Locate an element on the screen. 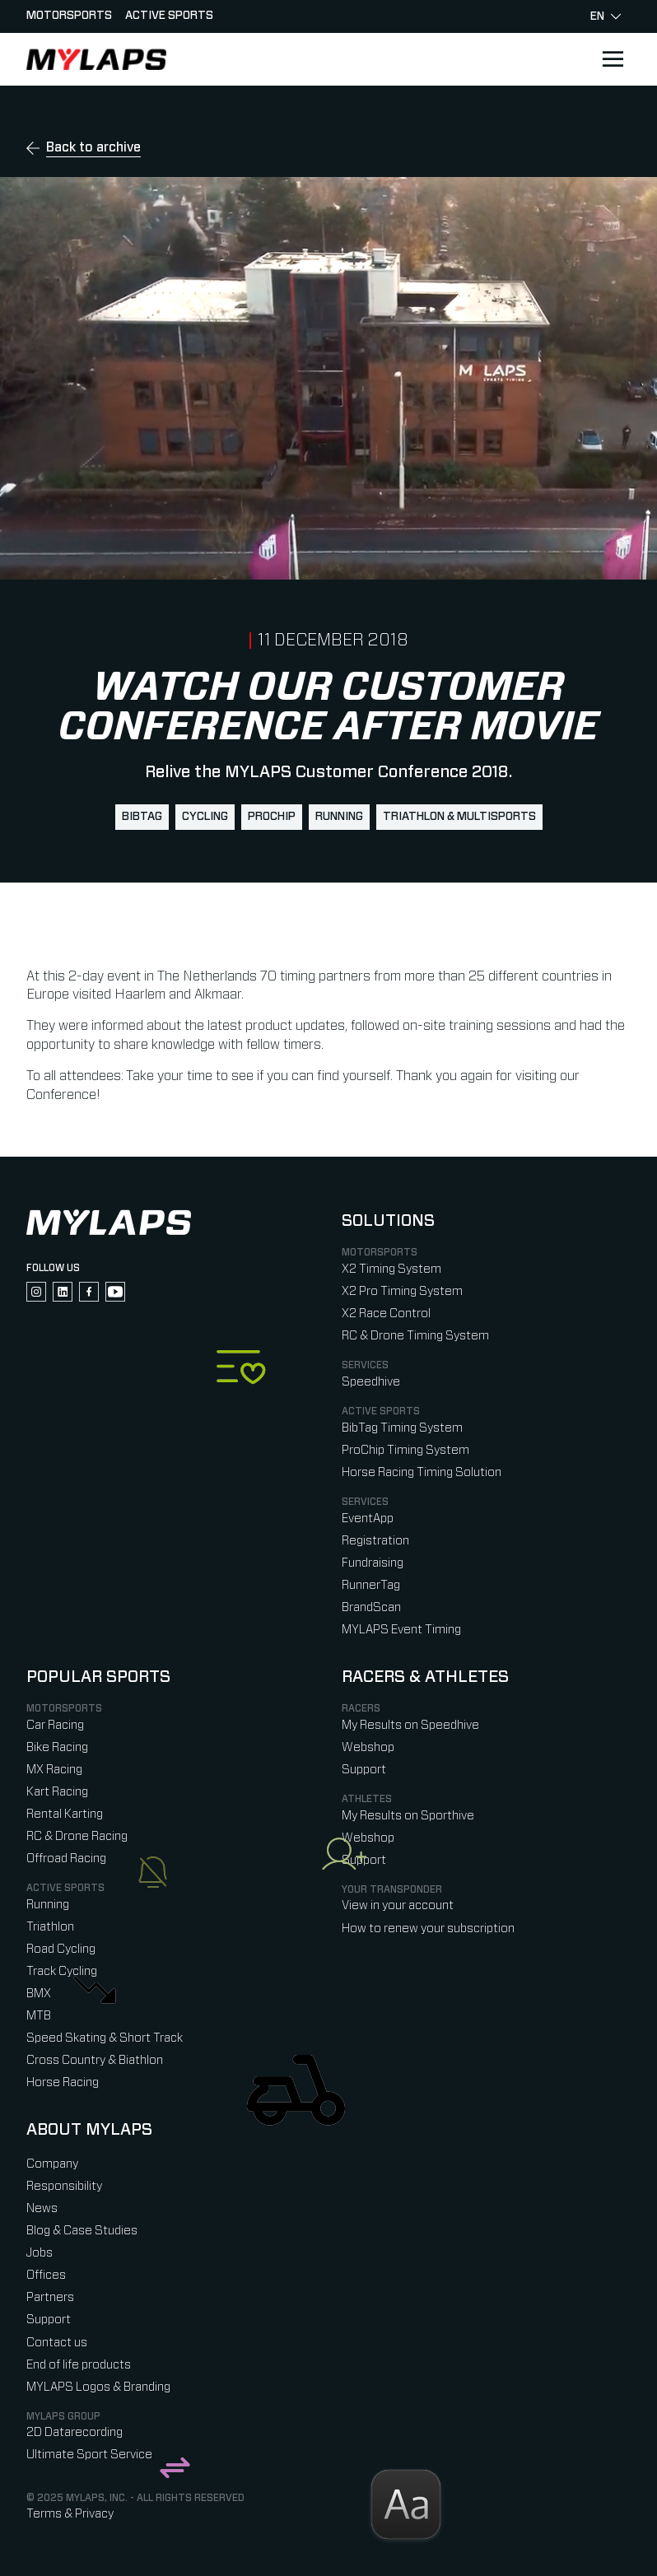 The height and width of the screenshot is (2576, 657). select moped or scooter delivery option is located at coordinates (296, 2093).